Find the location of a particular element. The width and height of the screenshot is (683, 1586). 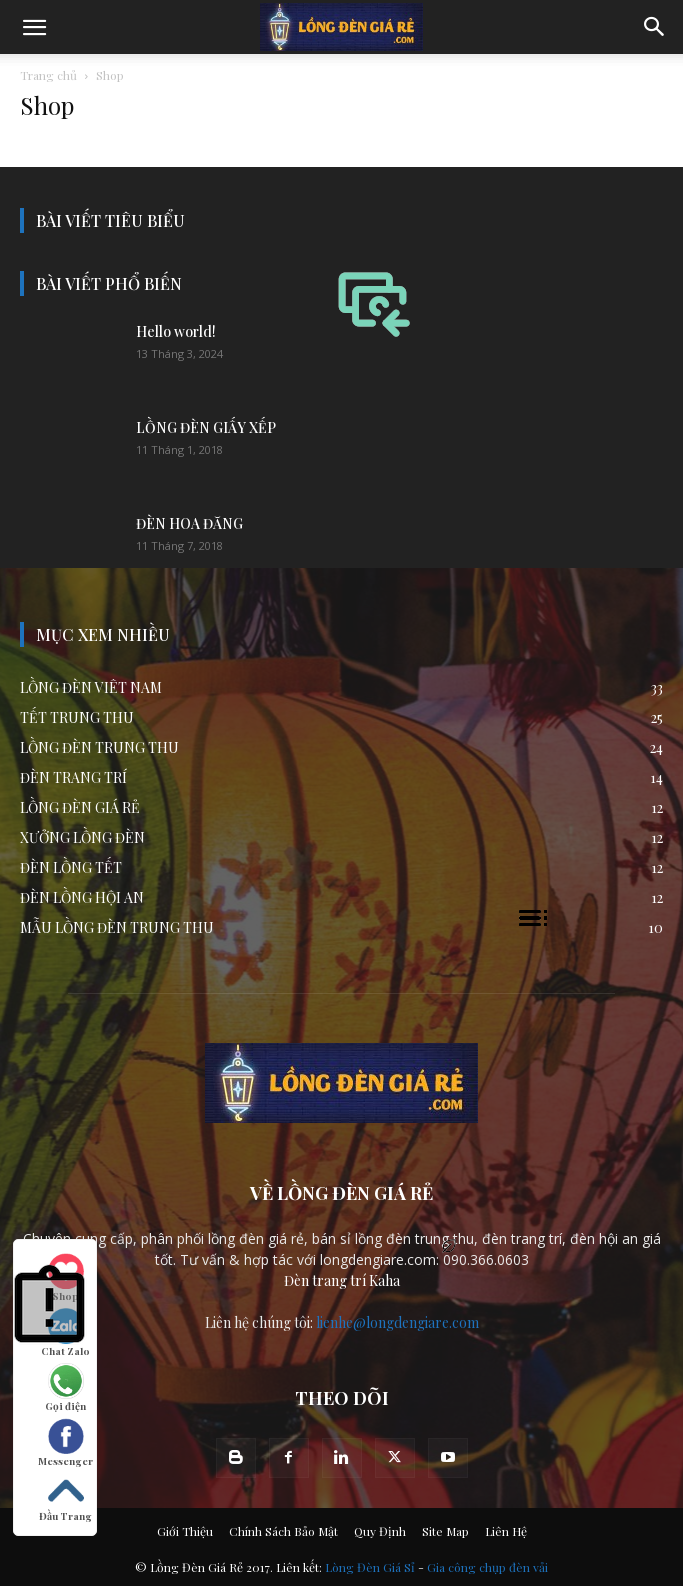

request a refund or money back is located at coordinates (372, 299).